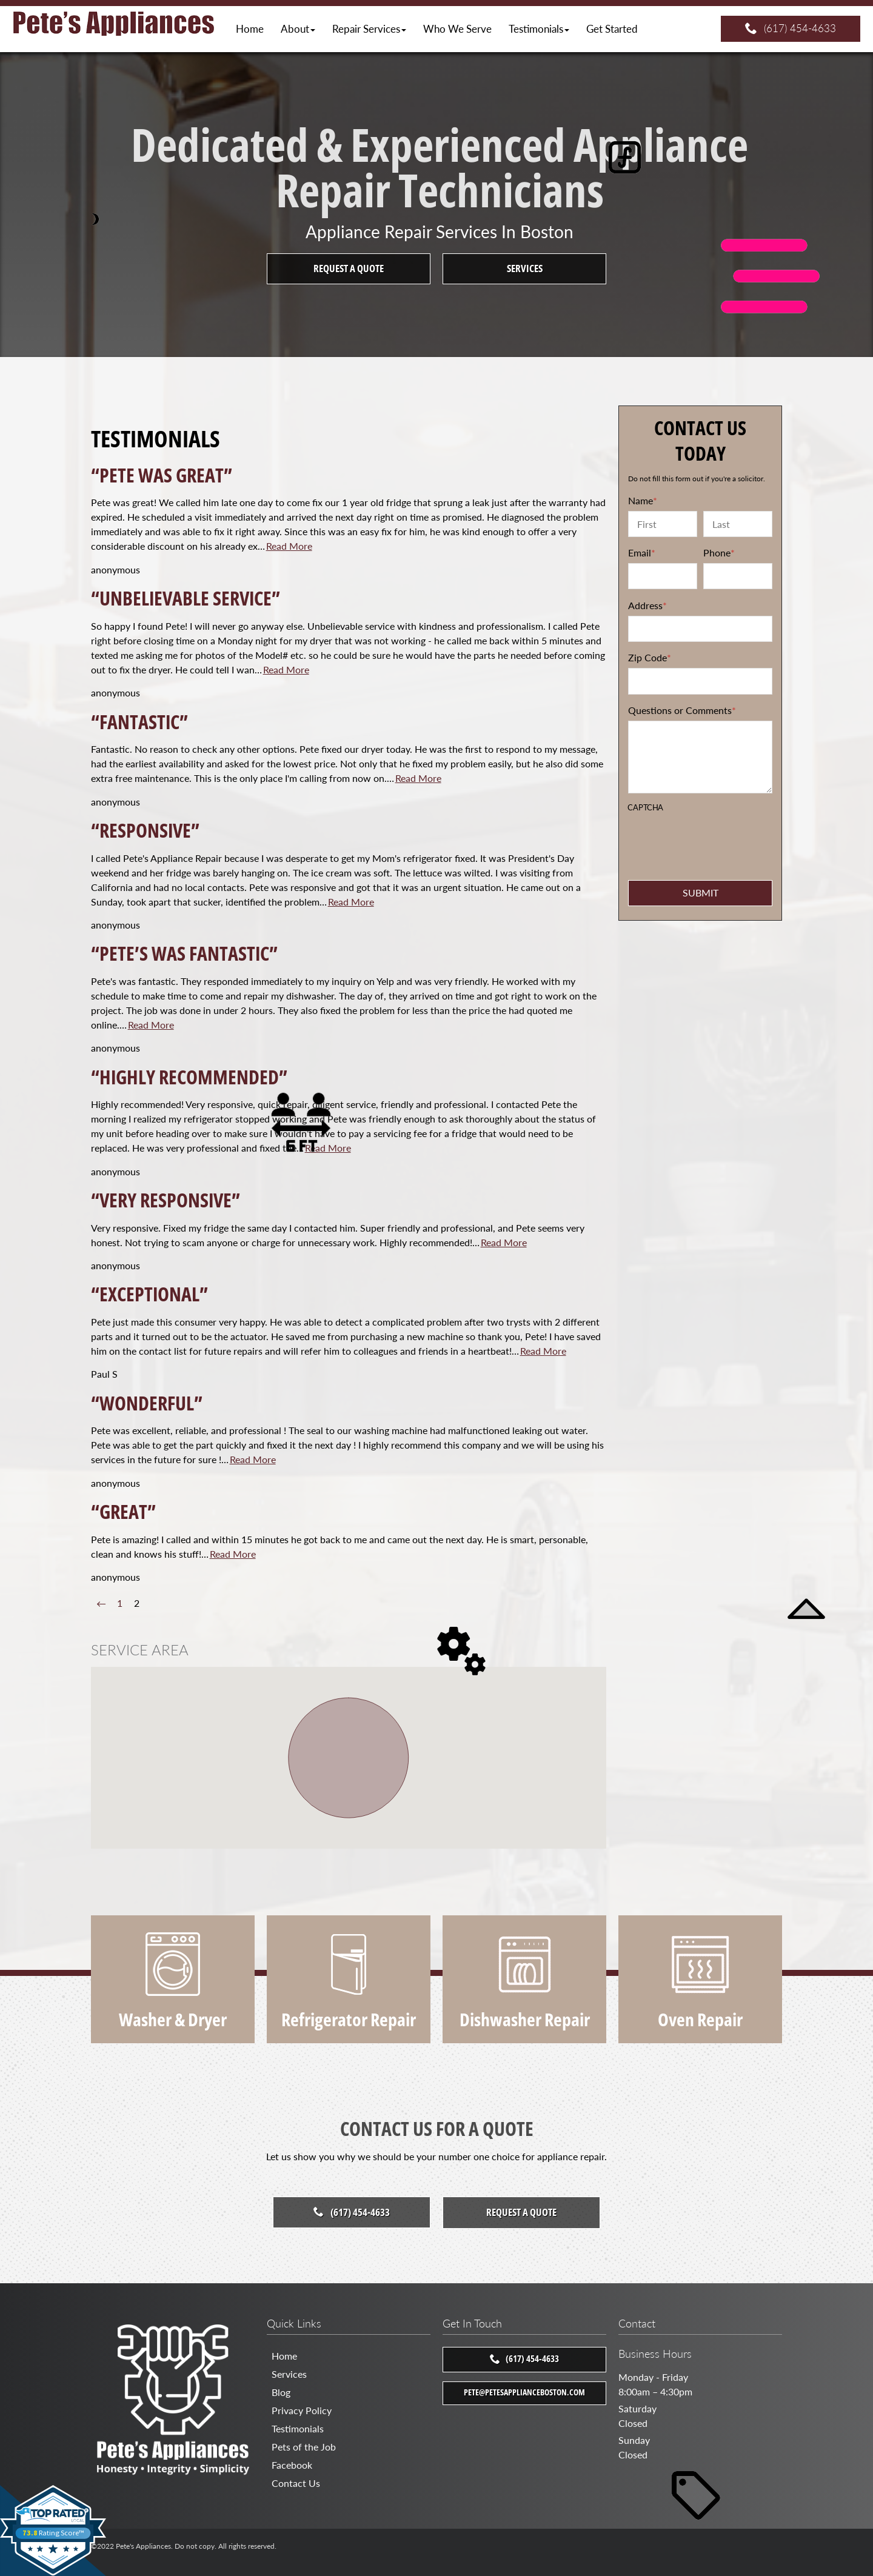 This screenshot has height=2576, width=873. What do you see at coordinates (95, 219) in the screenshot?
I see `toggle dark mode or night theme` at bounding box center [95, 219].